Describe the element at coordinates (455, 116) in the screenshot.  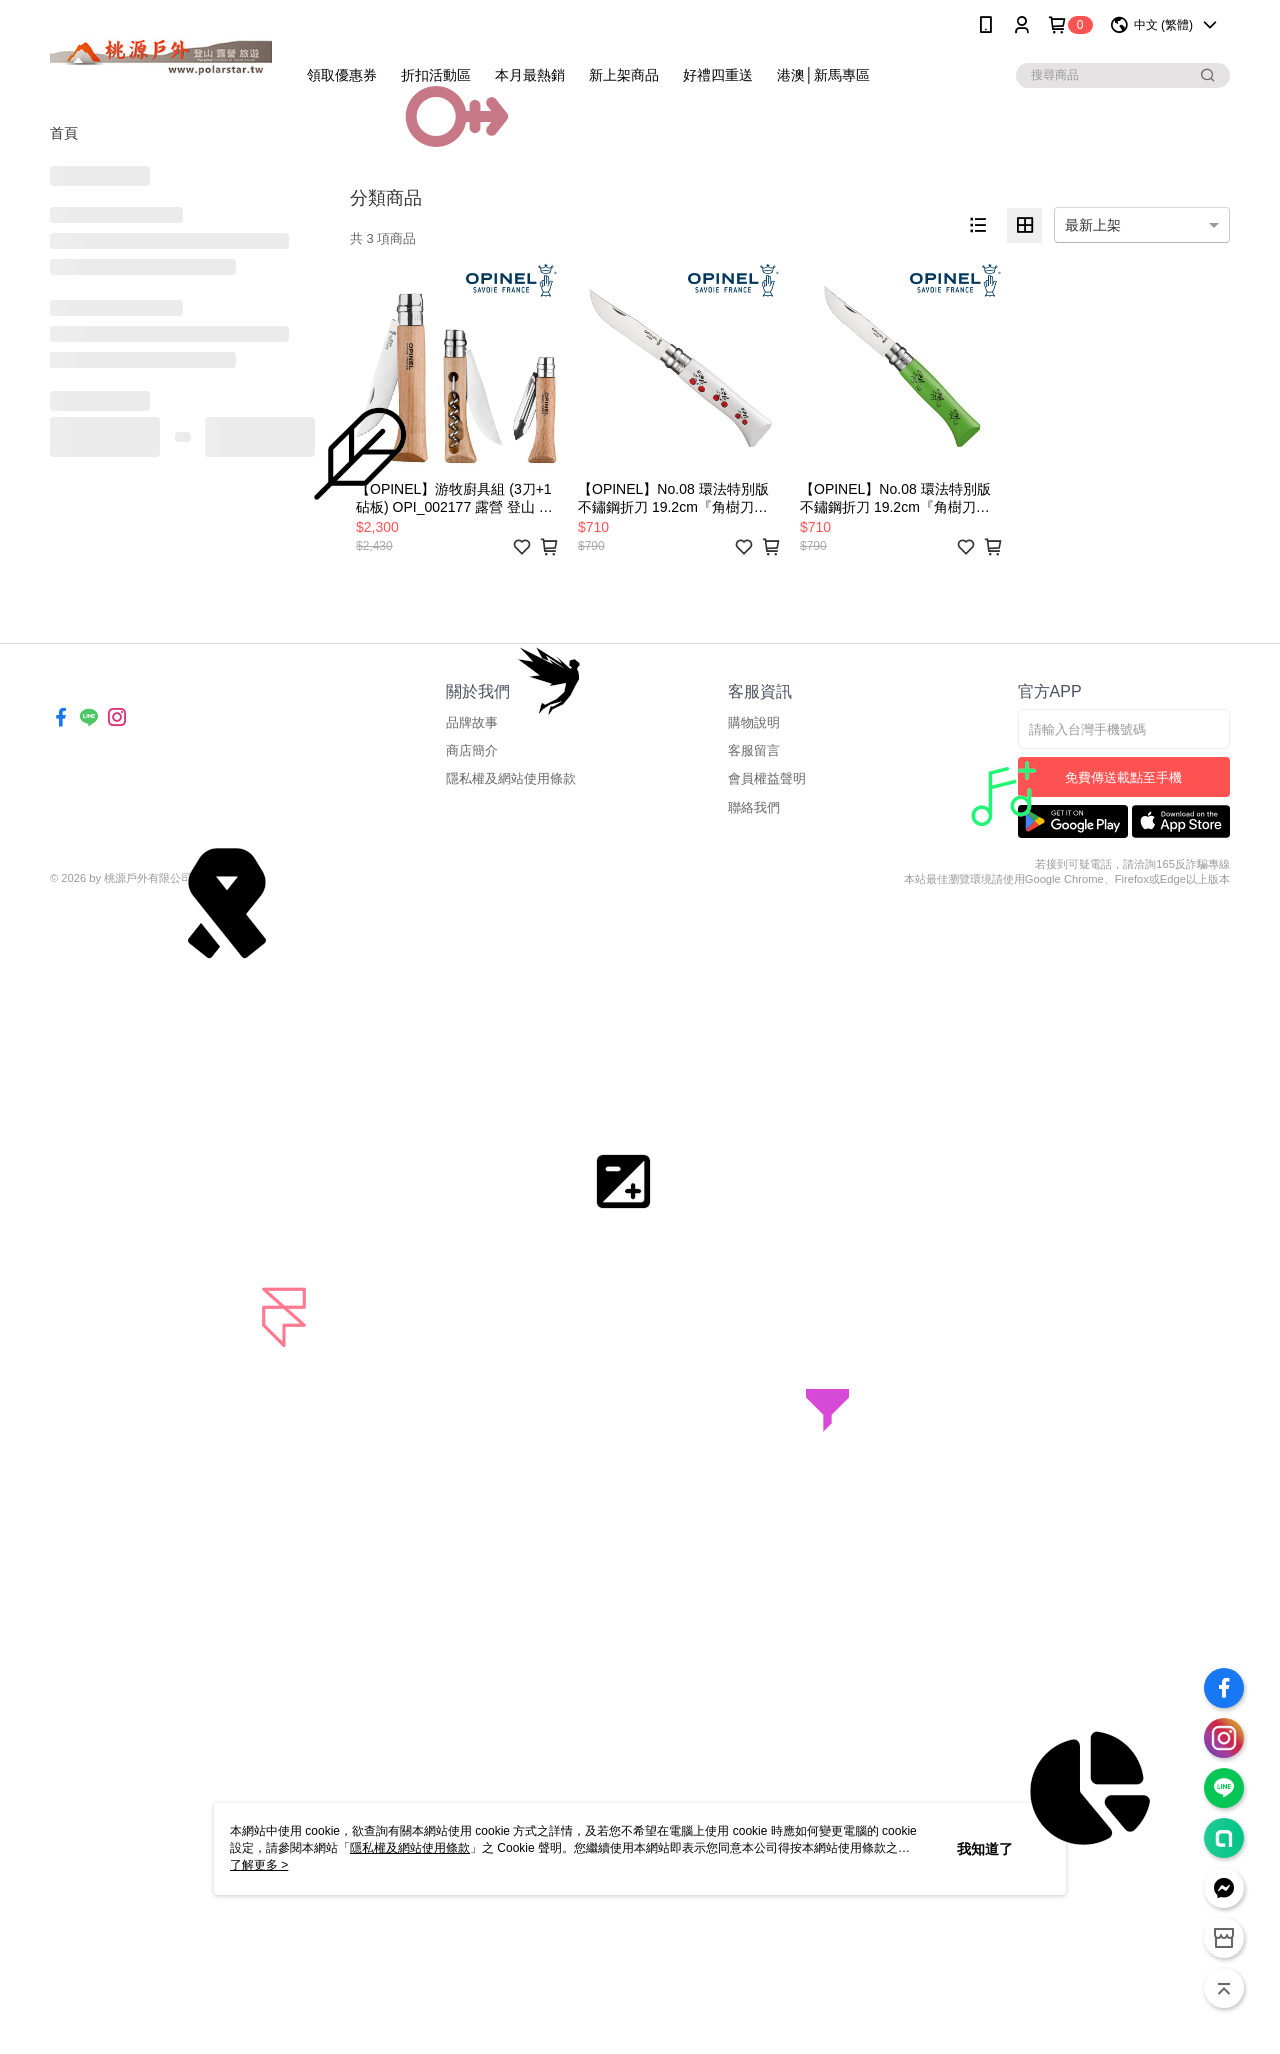
I see `indicates horizontal male gender symbol or masculine orientation` at that location.